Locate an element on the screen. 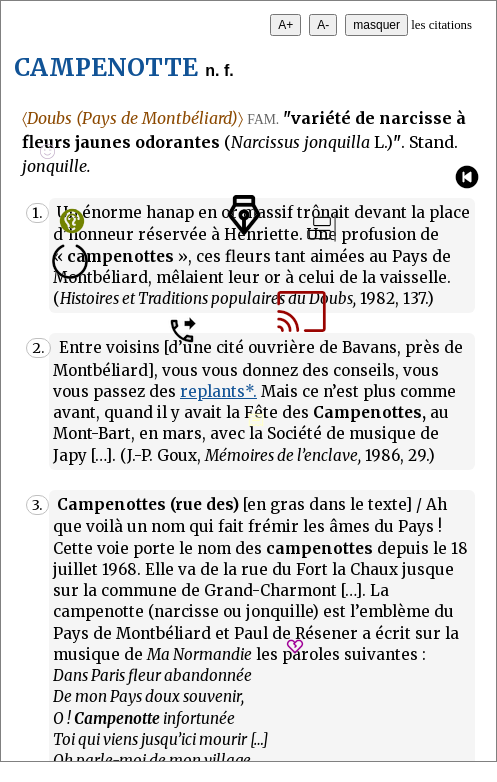 This screenshot has width=497, height=782. access accessibility or hearing settings is located at coordinates (72, 221).